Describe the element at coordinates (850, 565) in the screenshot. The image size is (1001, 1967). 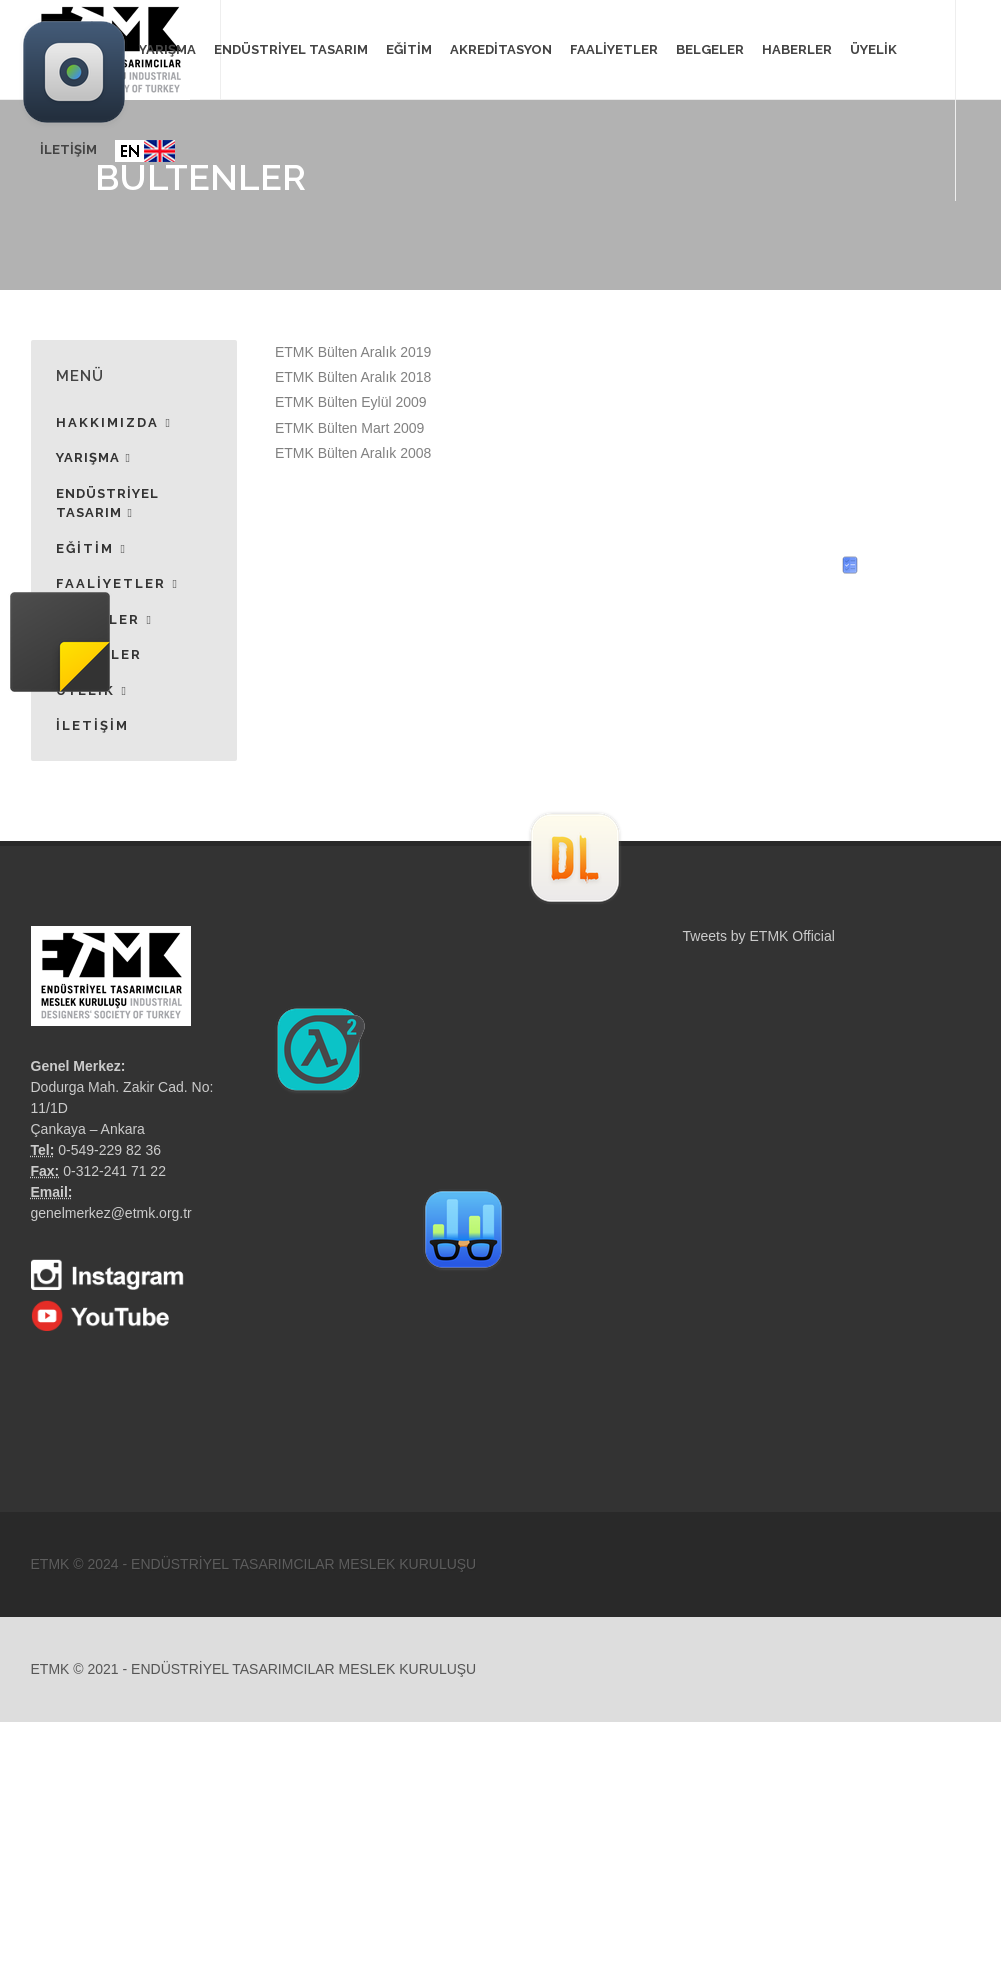
I see `open work tasks or to-do list` at that location.